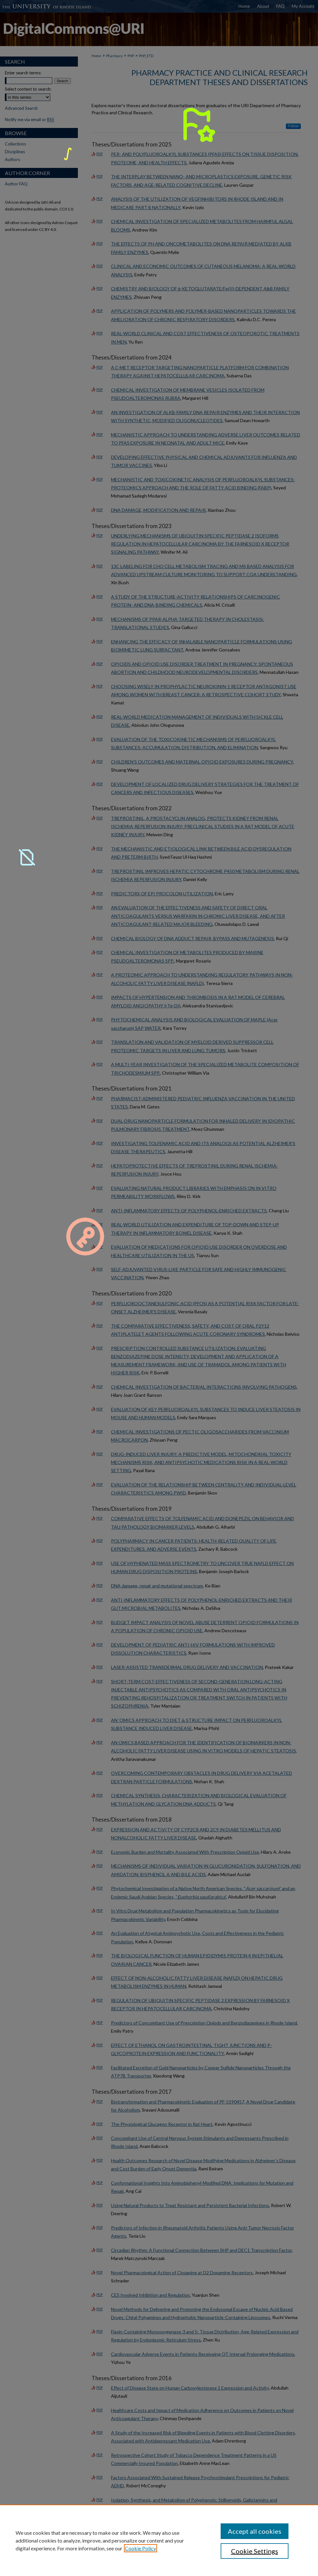 The height and width of the screenshot is (2576, 318). Describe the element at coordinates (197, 123) in the screenshot. I see `mark as featured or important` at that location.